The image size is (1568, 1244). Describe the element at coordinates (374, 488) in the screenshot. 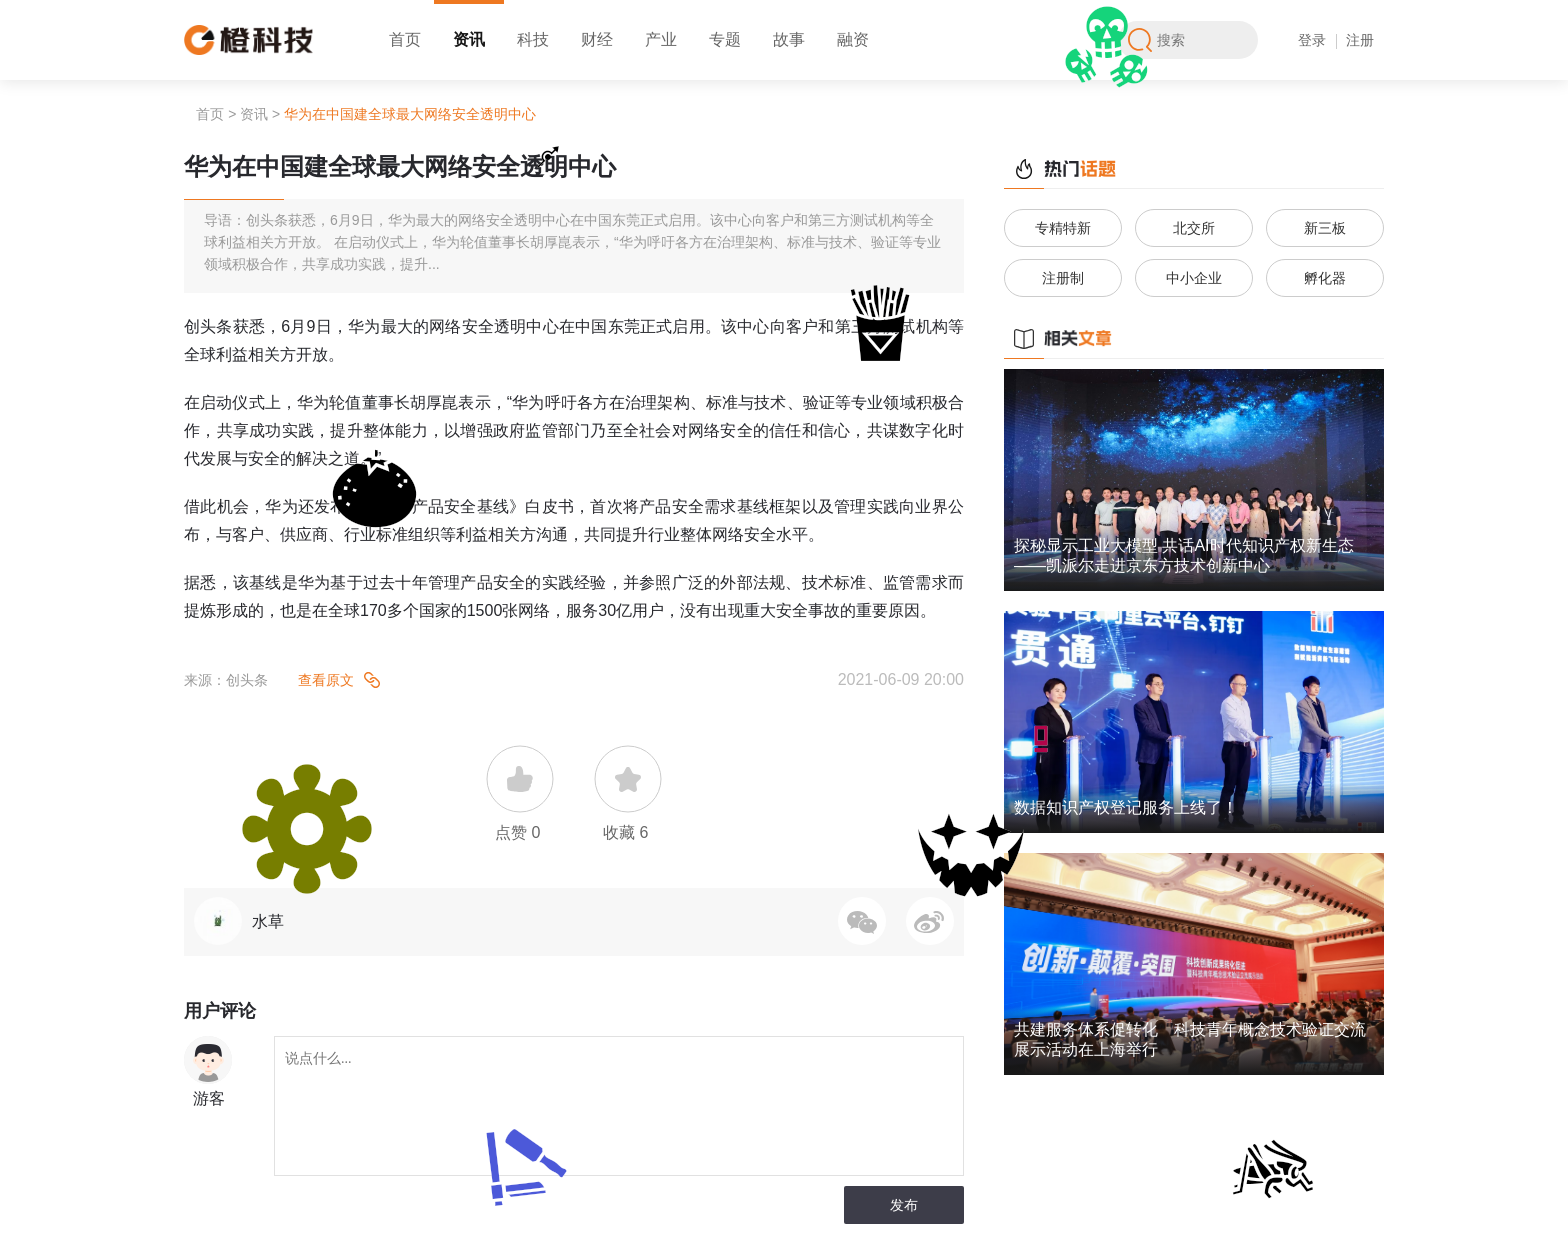

I see `select tangerine or citrus fruit item` at that location.